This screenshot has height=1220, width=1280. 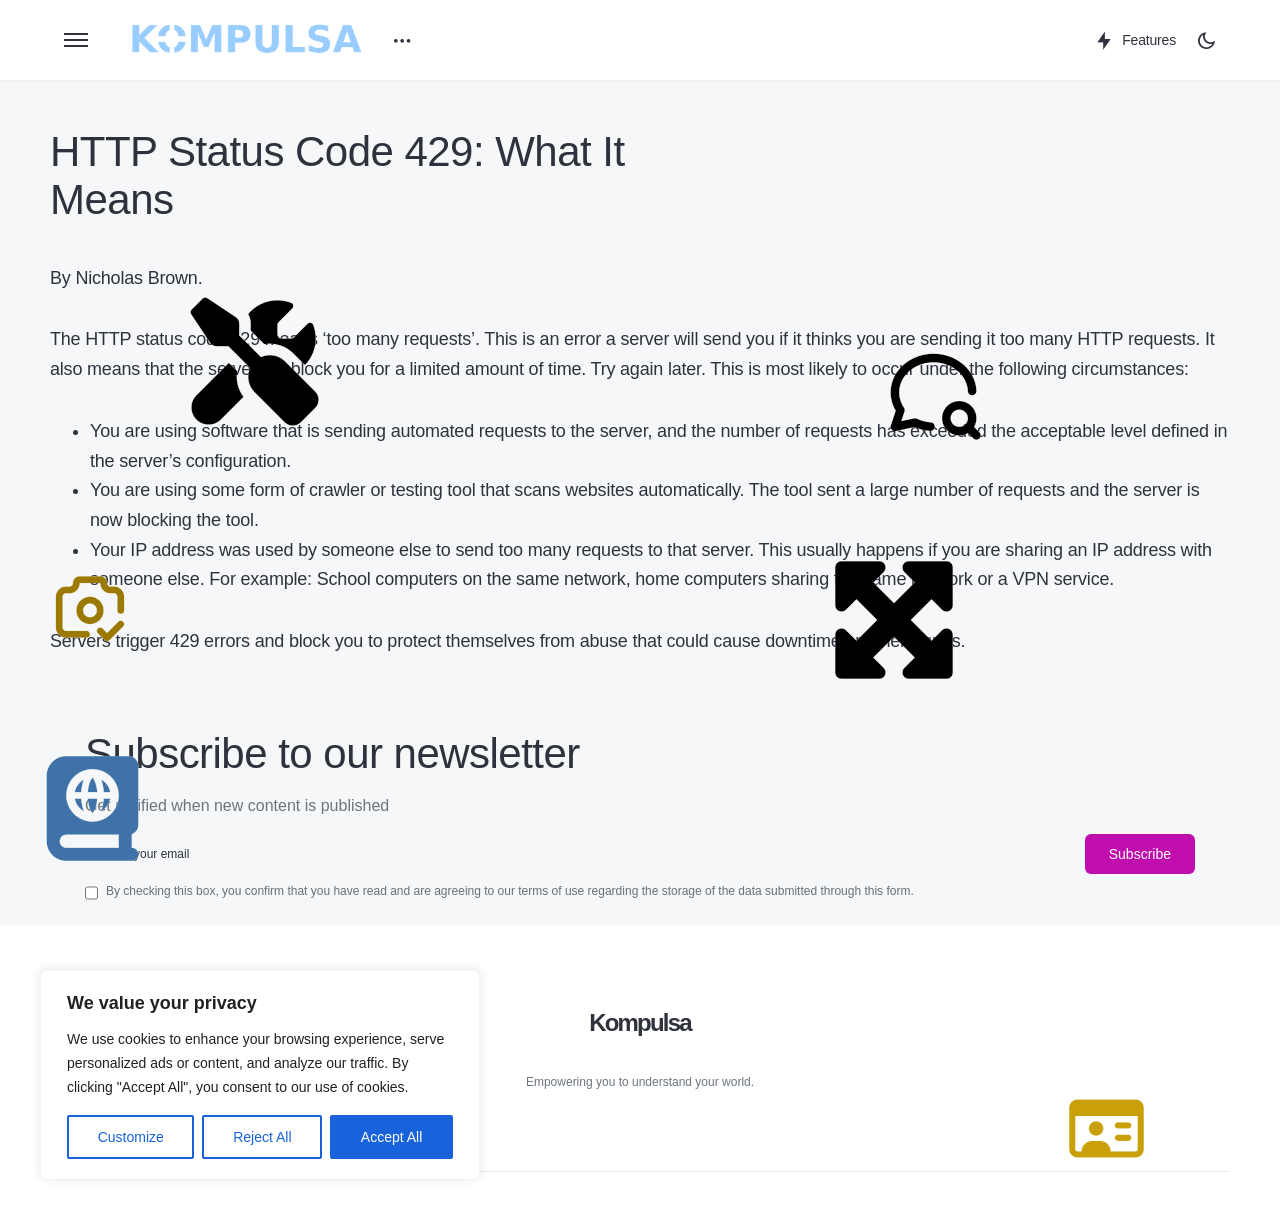 What do you see at coordinates (90, 607) in the screenshot?
I see `photo successfully uploaded or verified` at bounding box center [90, 607].